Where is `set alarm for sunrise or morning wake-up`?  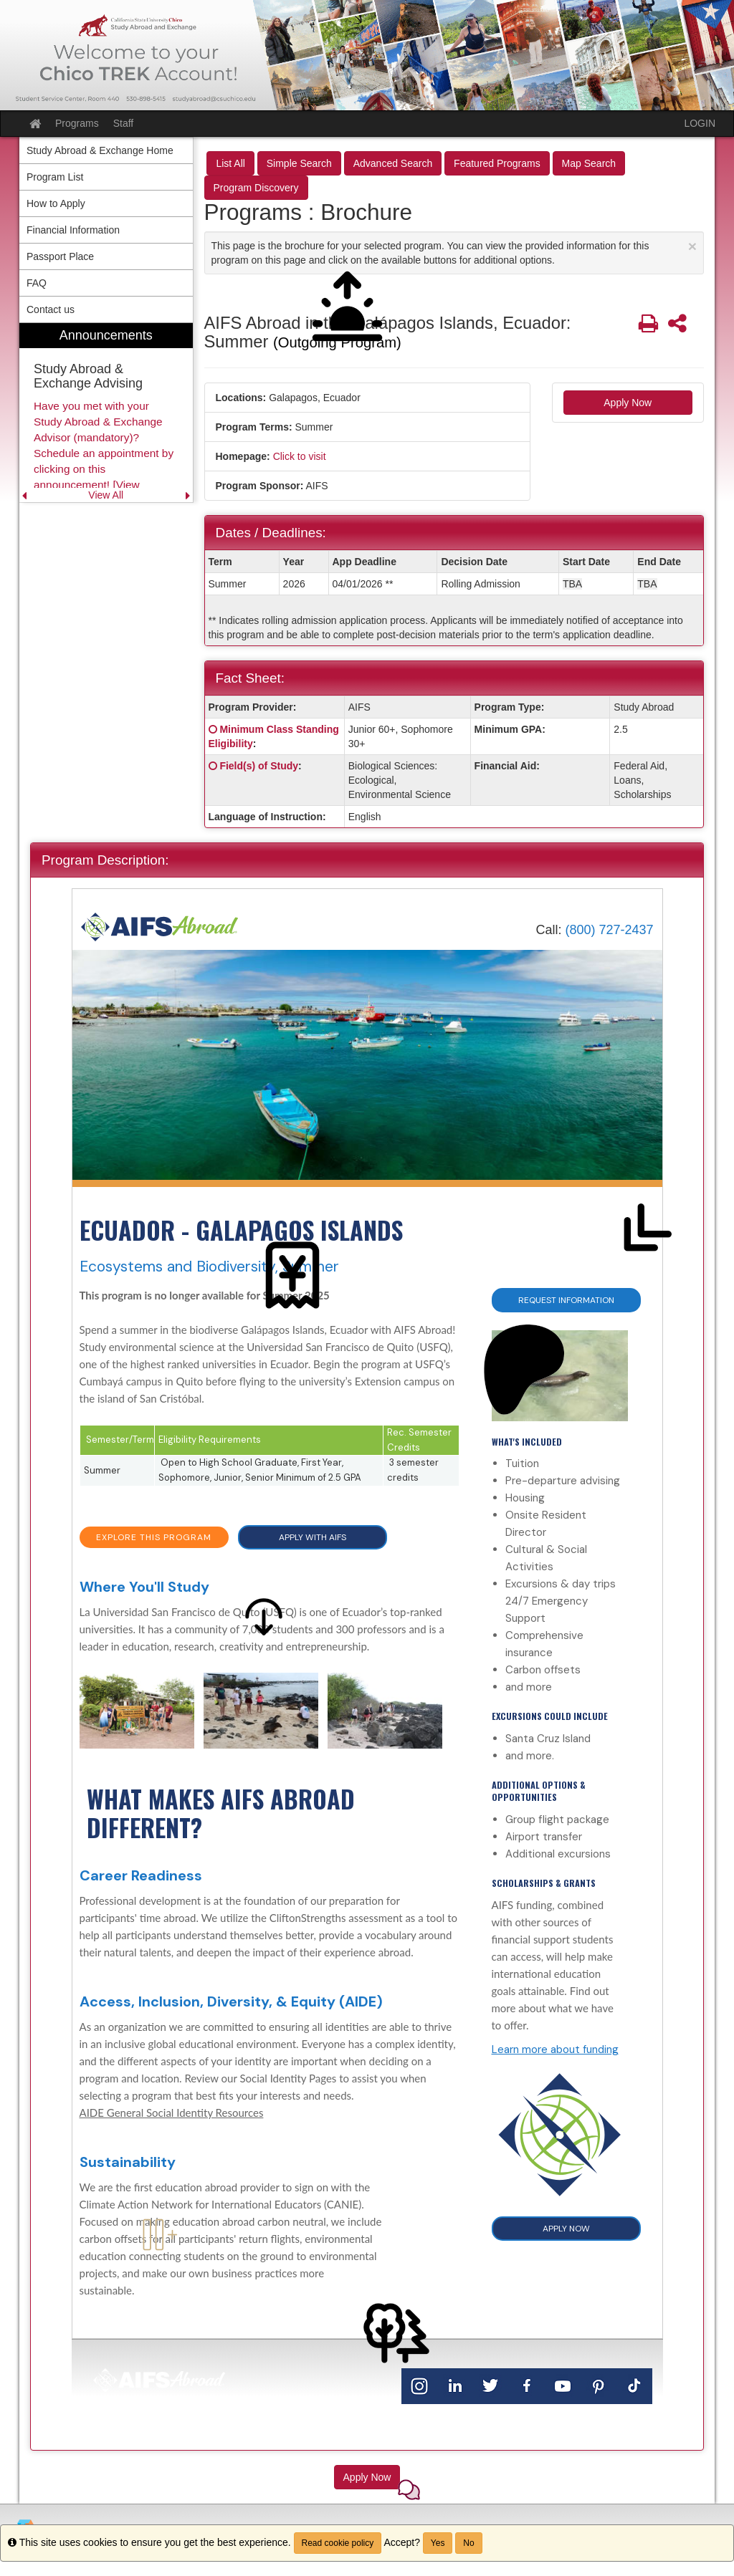
set alarm for sunrise or morning wake-up is located at coordinates (347, 306).